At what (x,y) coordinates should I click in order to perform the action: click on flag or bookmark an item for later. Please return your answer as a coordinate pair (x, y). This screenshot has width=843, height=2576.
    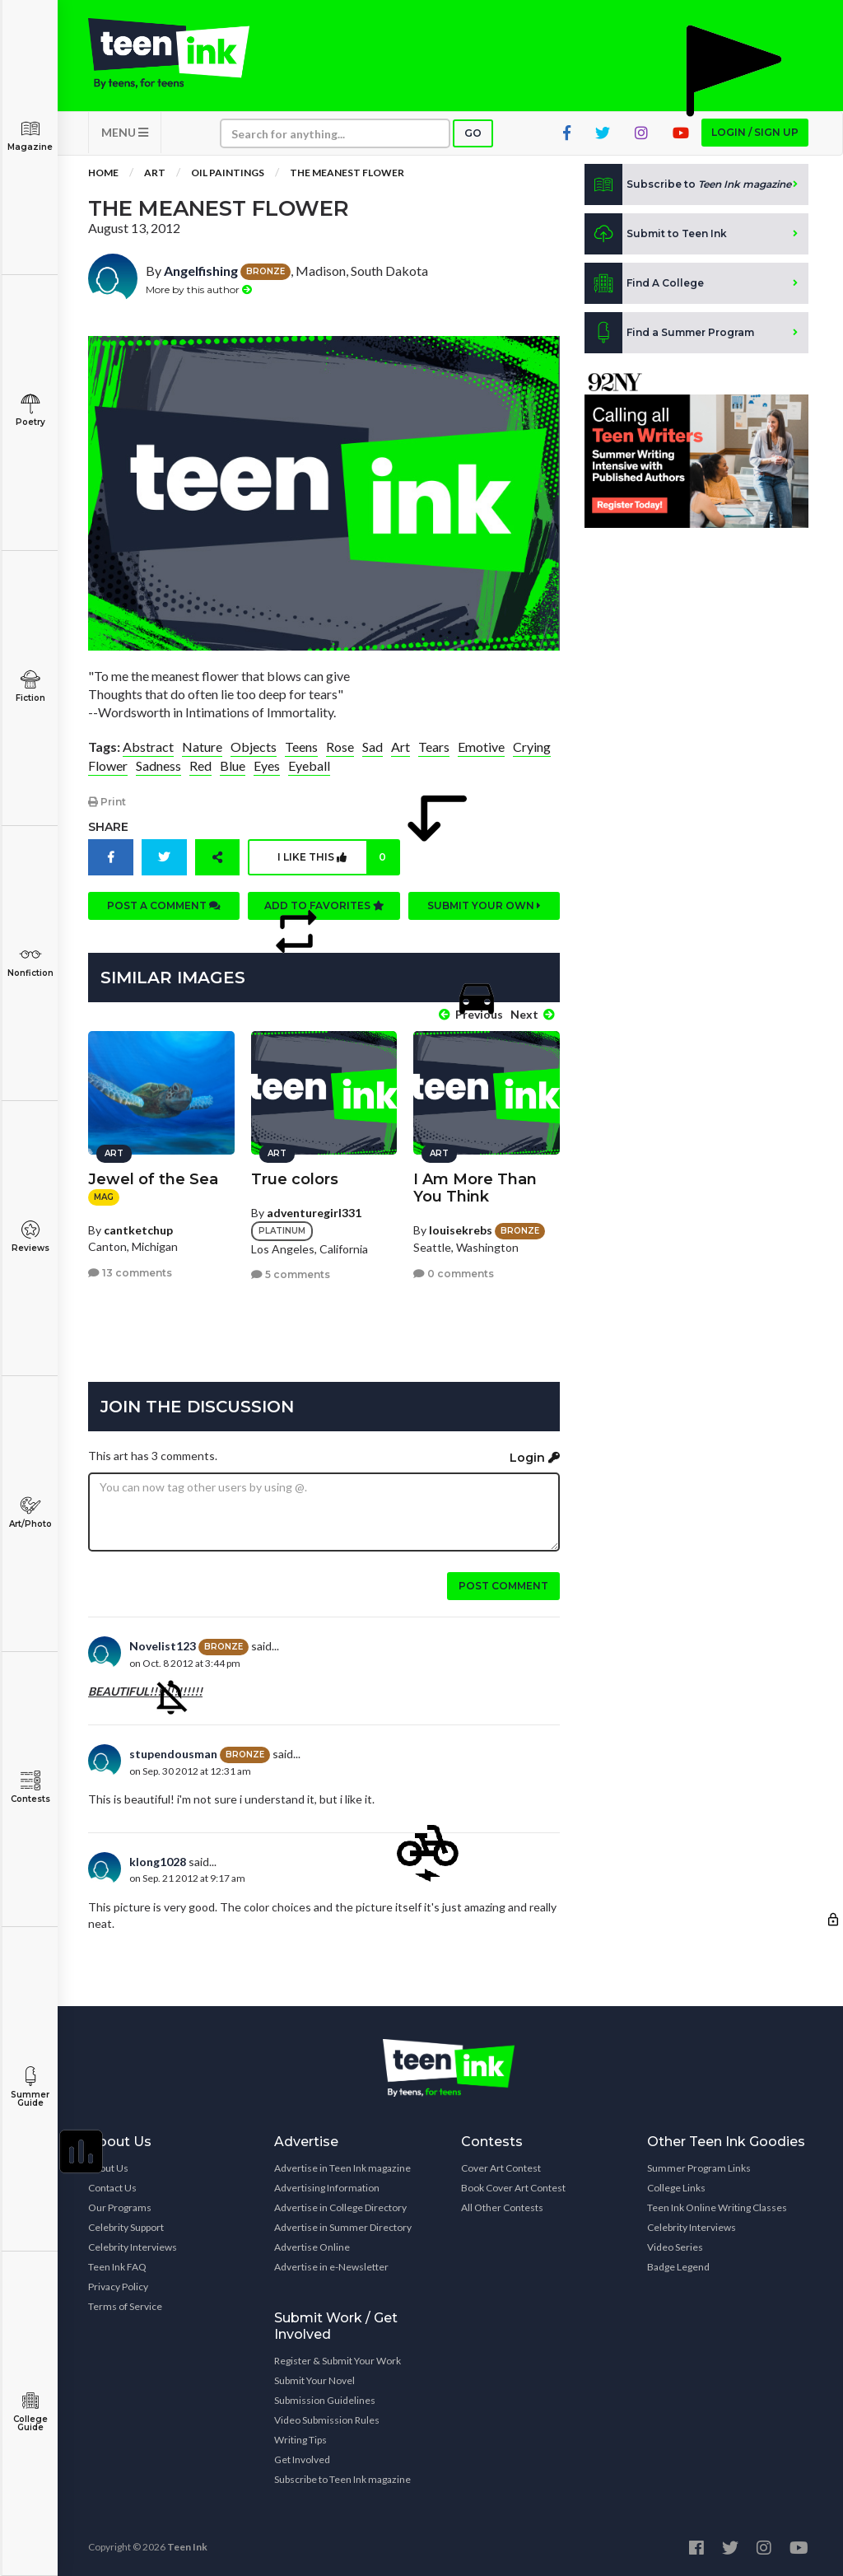
    Looking at the image, I should click on (724, 71).